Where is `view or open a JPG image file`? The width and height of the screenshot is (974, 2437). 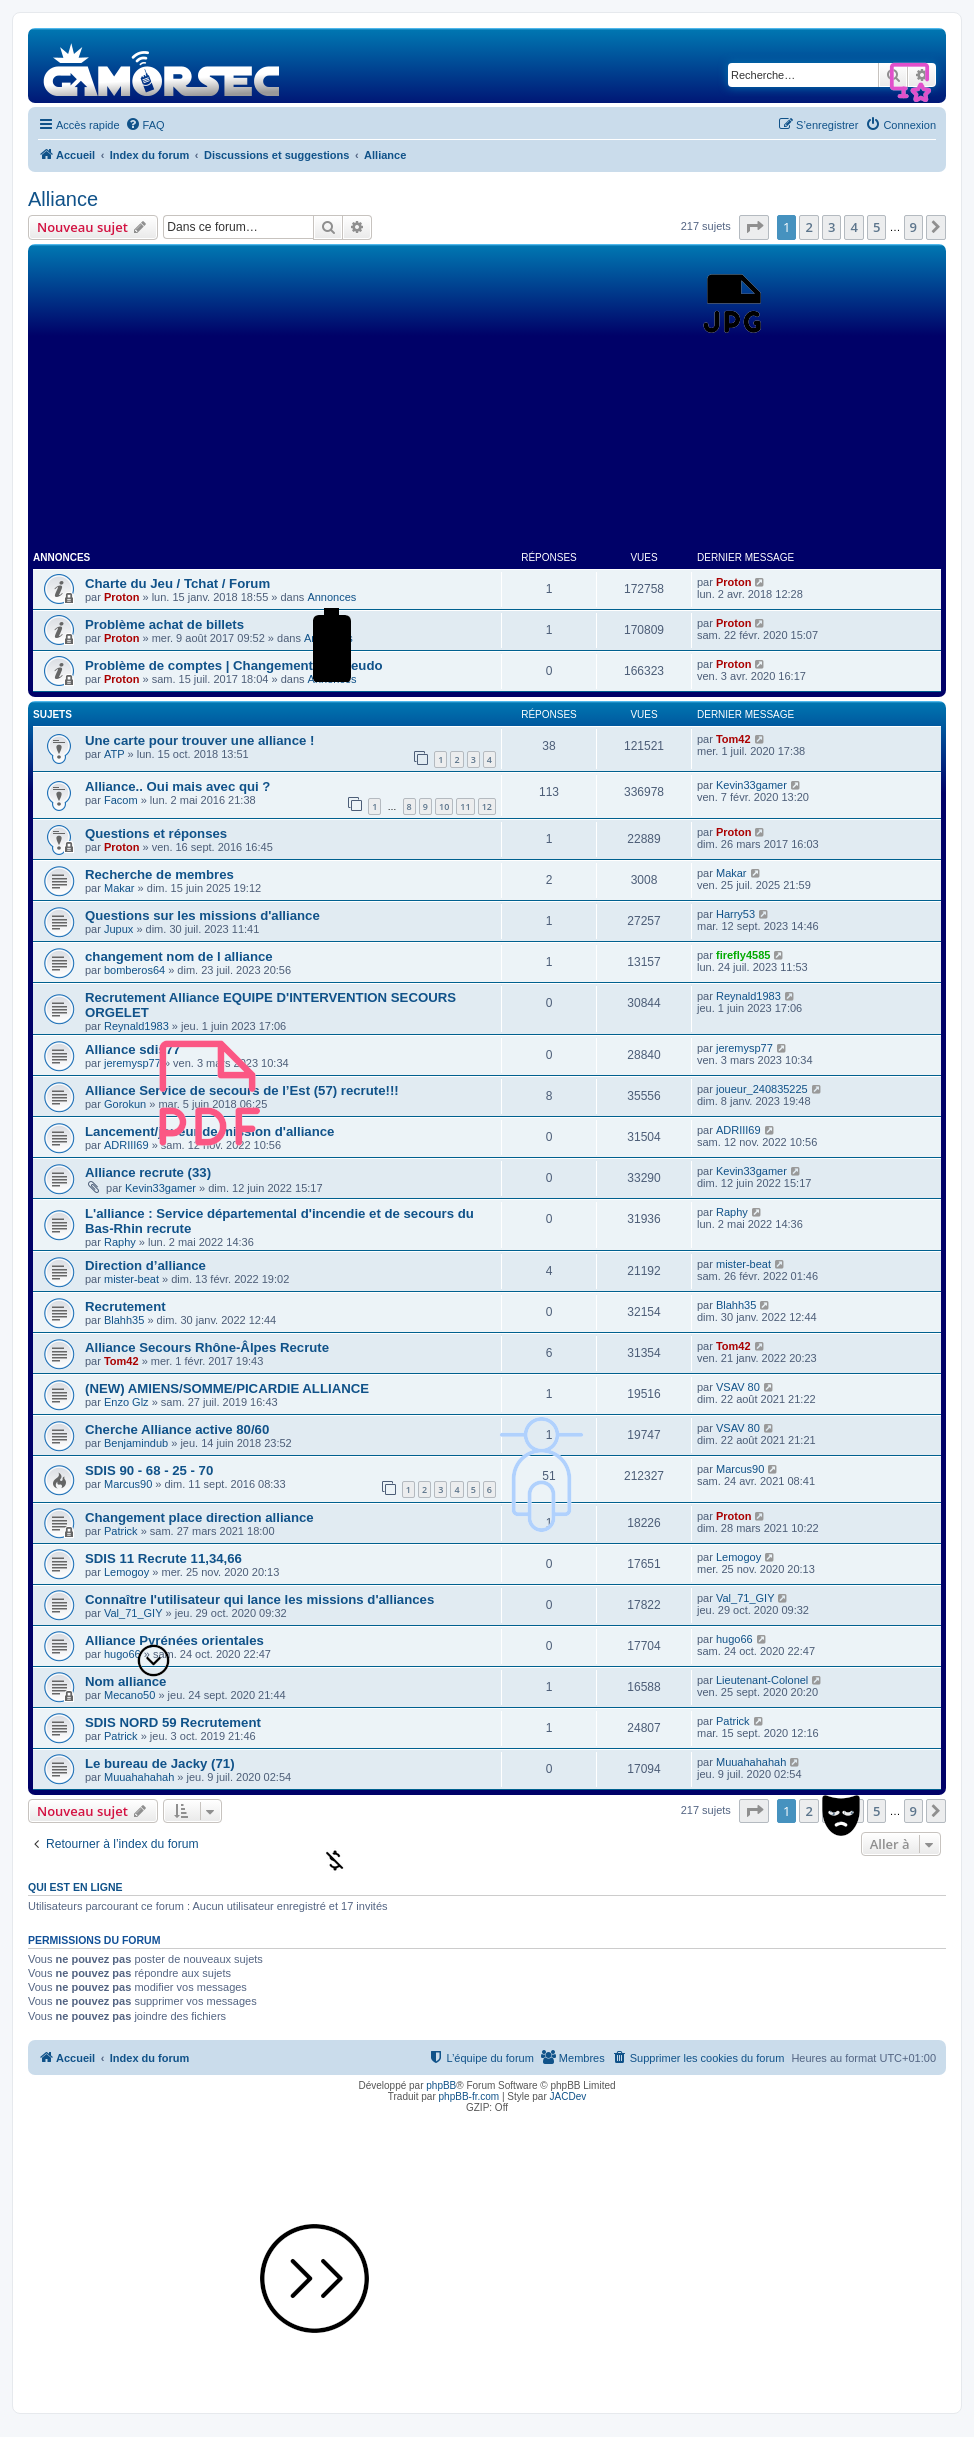 view or open a JPG image file is located at coordinates (734, 306).